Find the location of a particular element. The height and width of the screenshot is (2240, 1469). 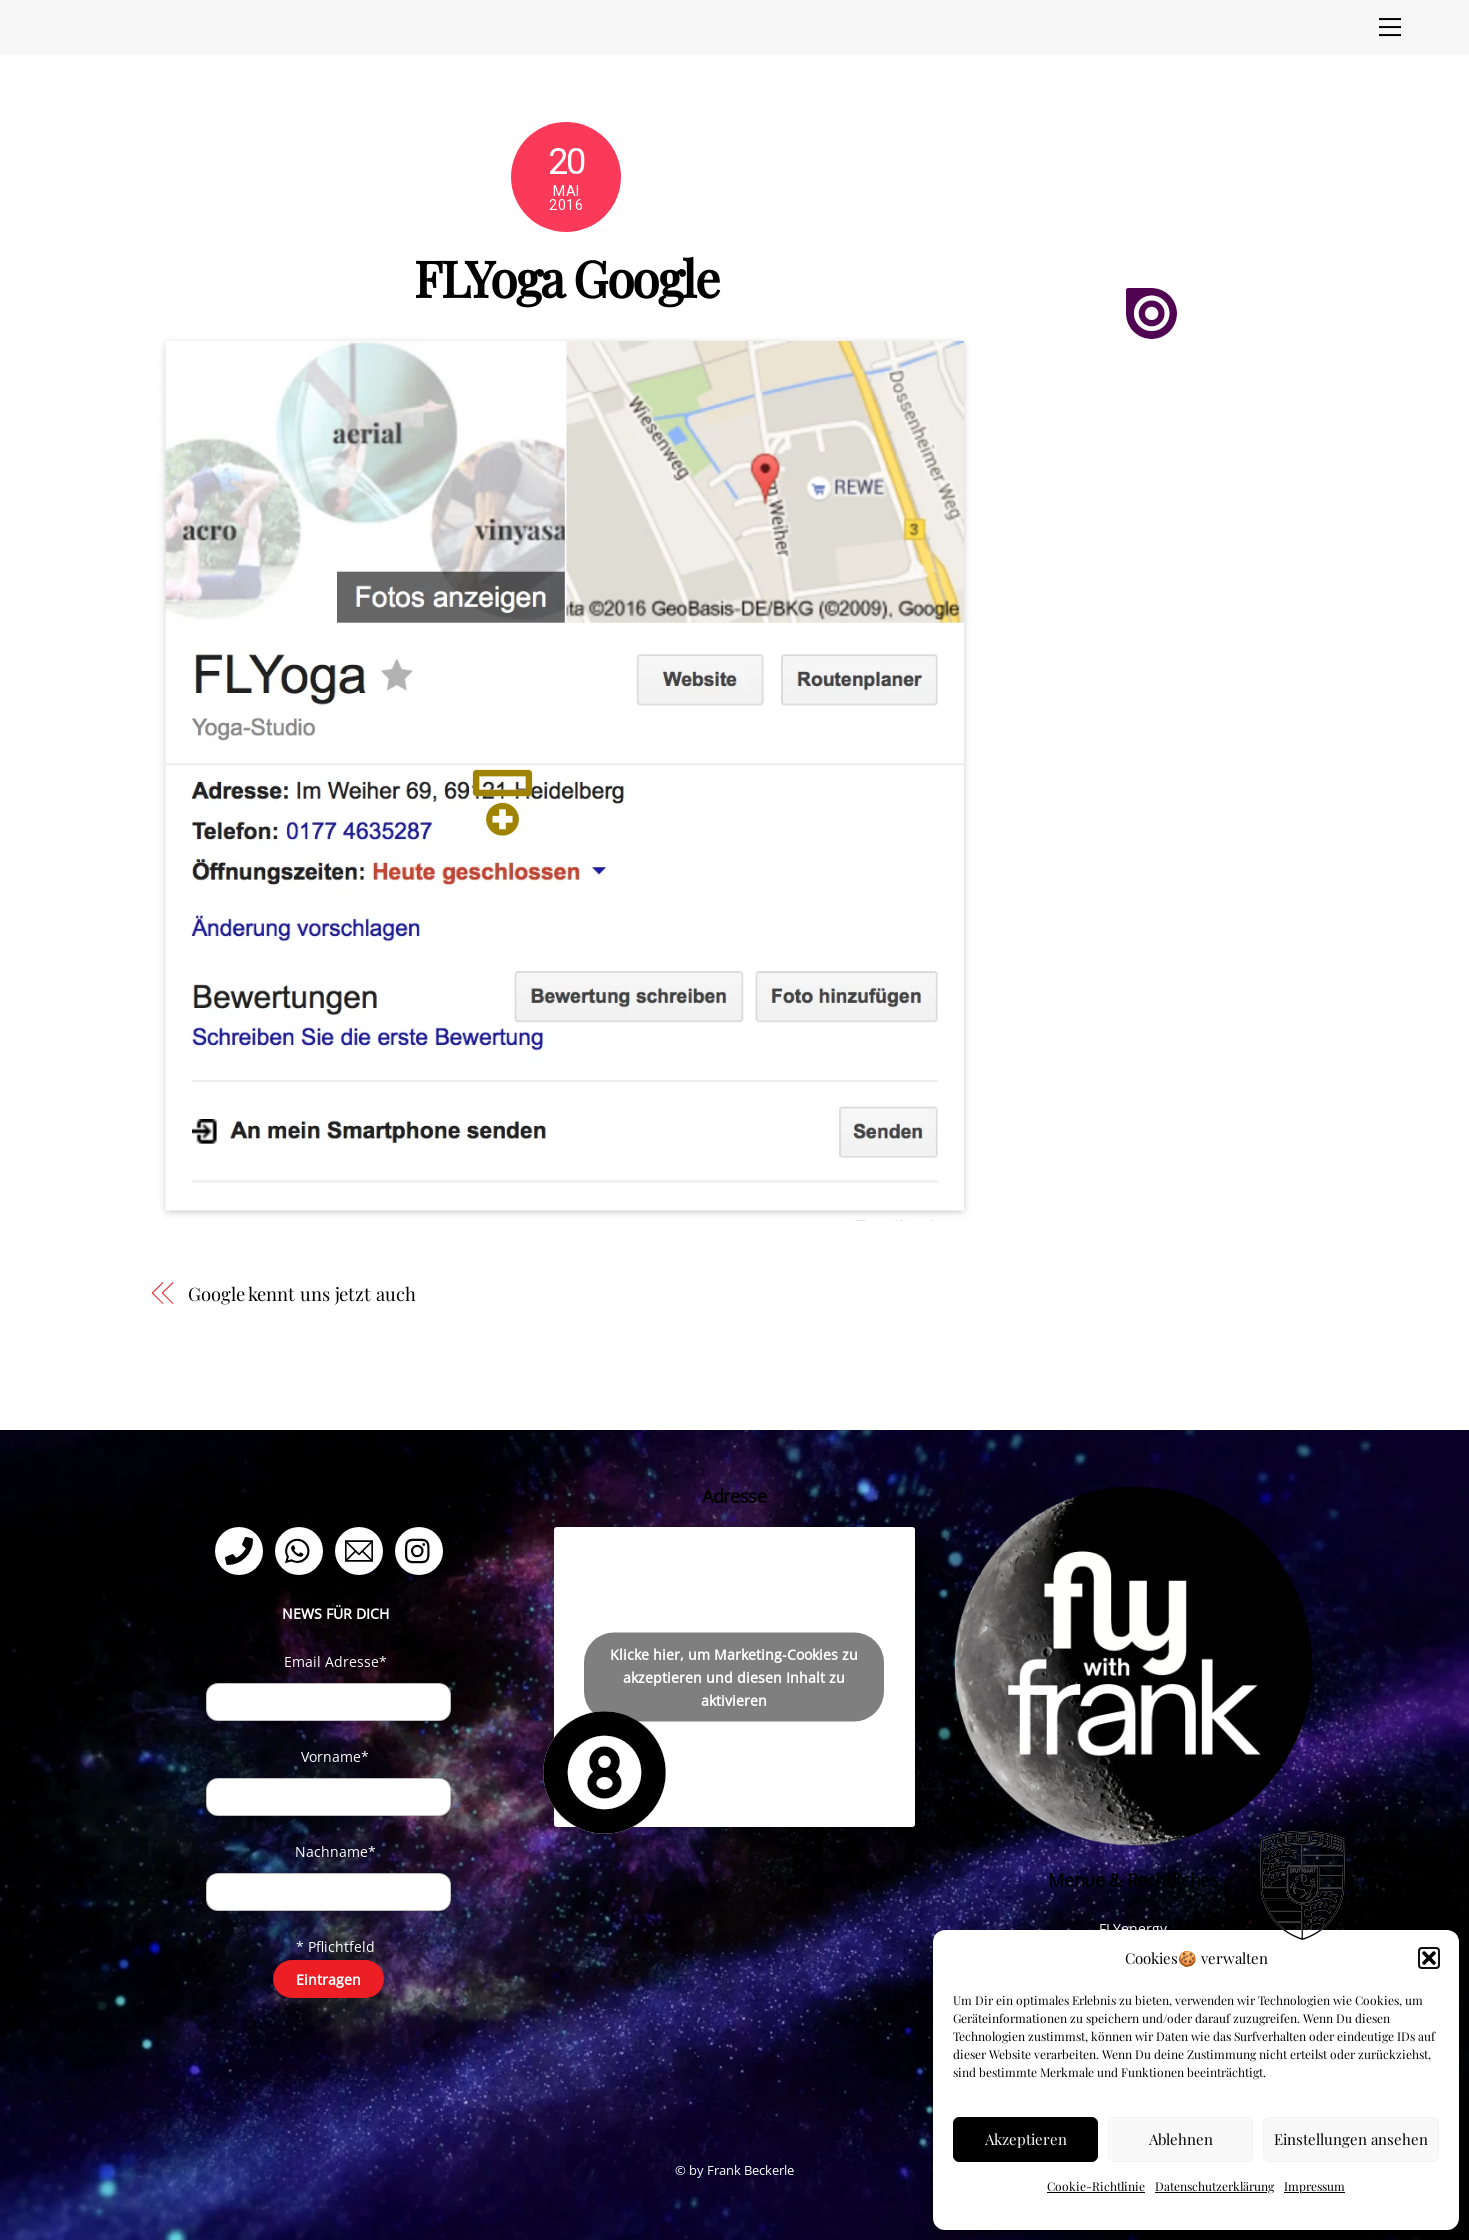

porsche brand logo is located at coordinates (1302, 1885).